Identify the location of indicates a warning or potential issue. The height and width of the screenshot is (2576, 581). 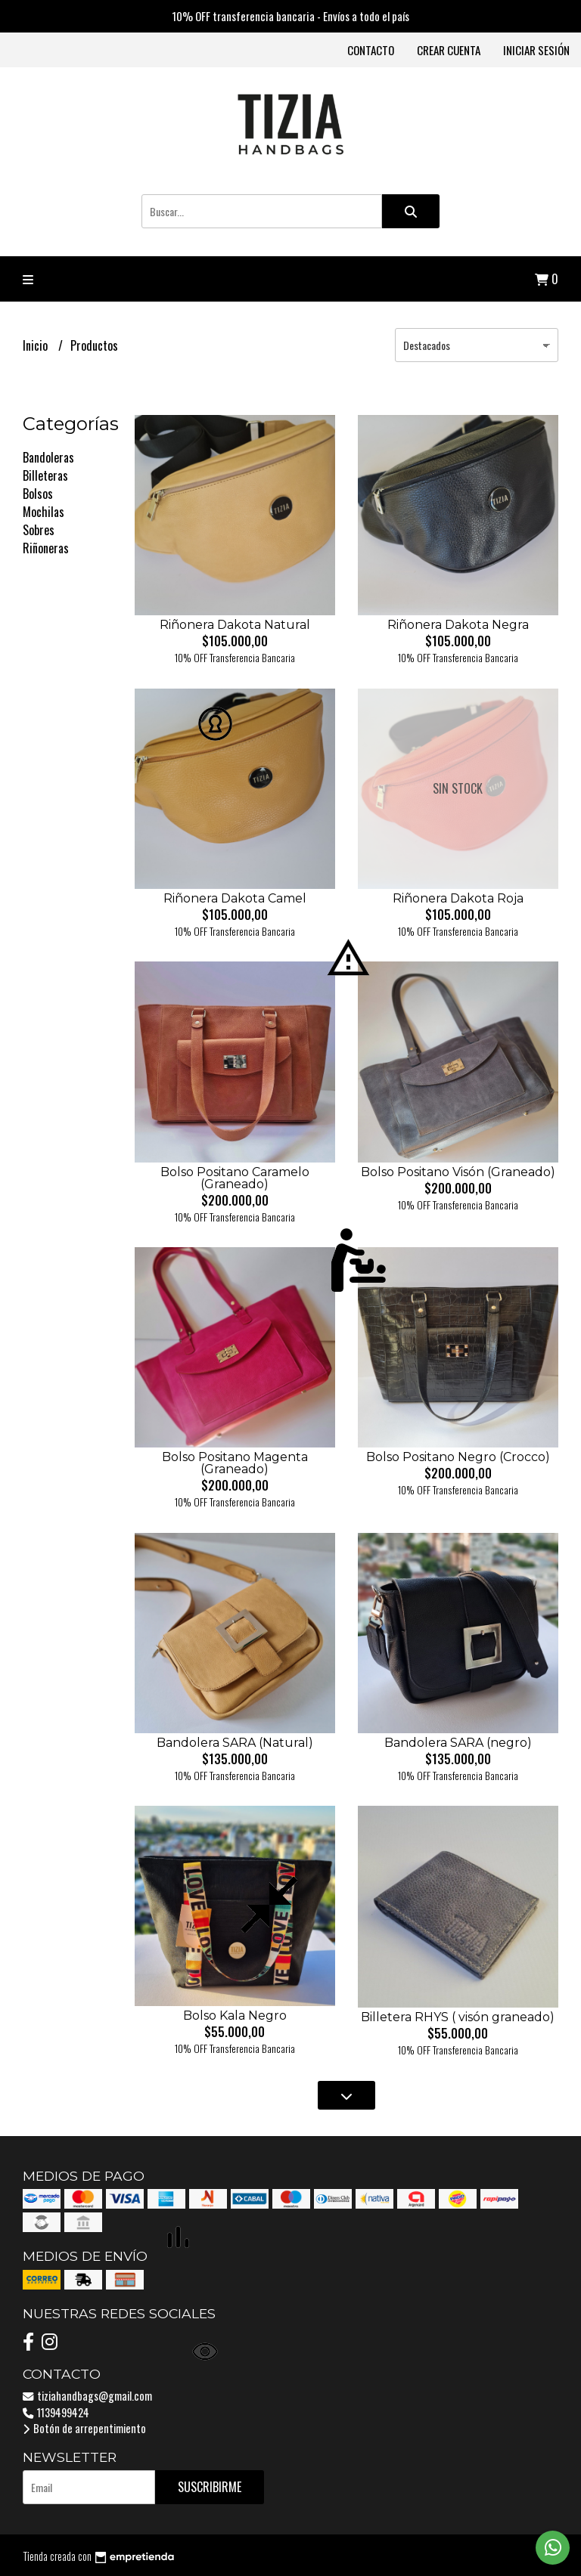
(348, 958).